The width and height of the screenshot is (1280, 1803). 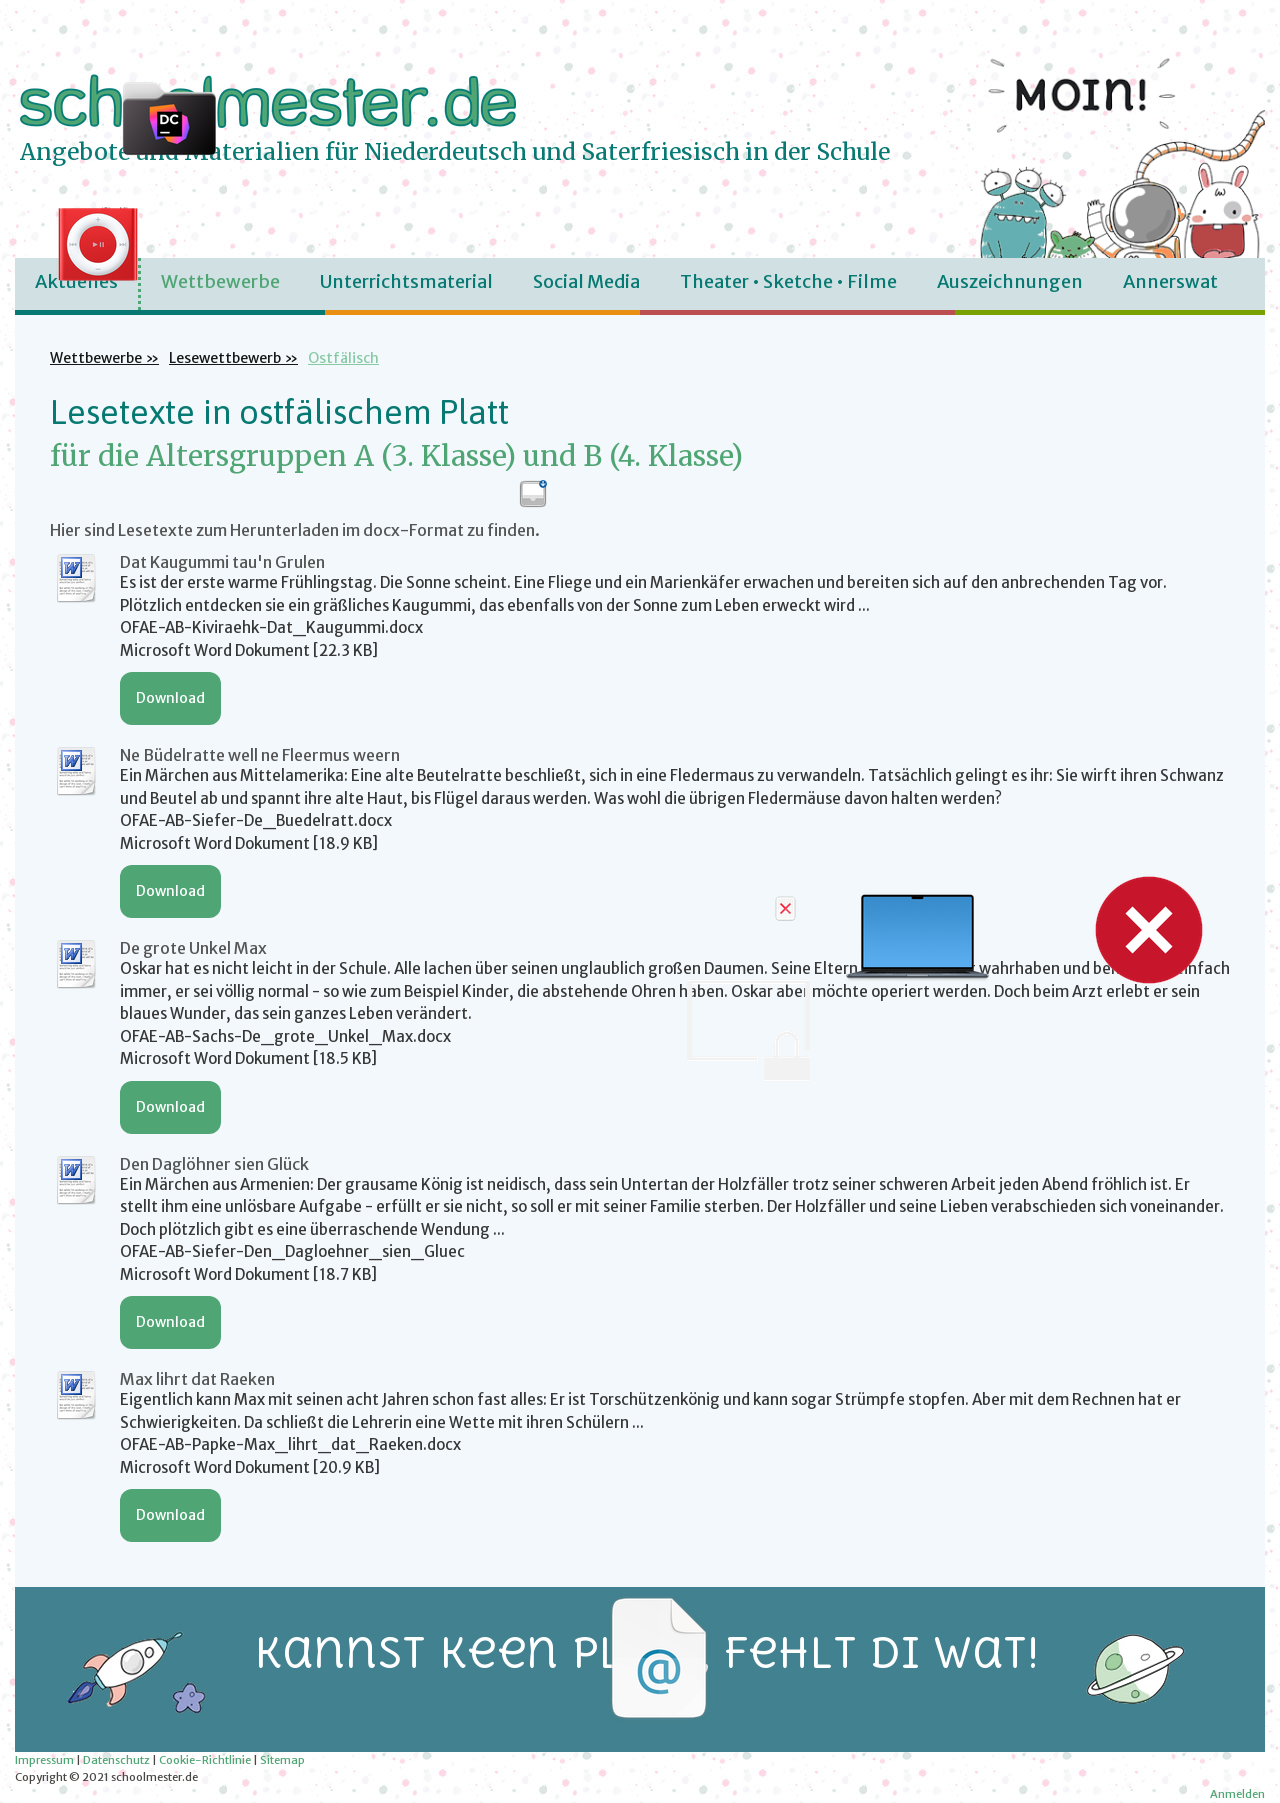 What do you see at coordinates (917, 929) in the screenshot?
I see `macbook air 15-inch device icon` at bounding box center [917, 929].